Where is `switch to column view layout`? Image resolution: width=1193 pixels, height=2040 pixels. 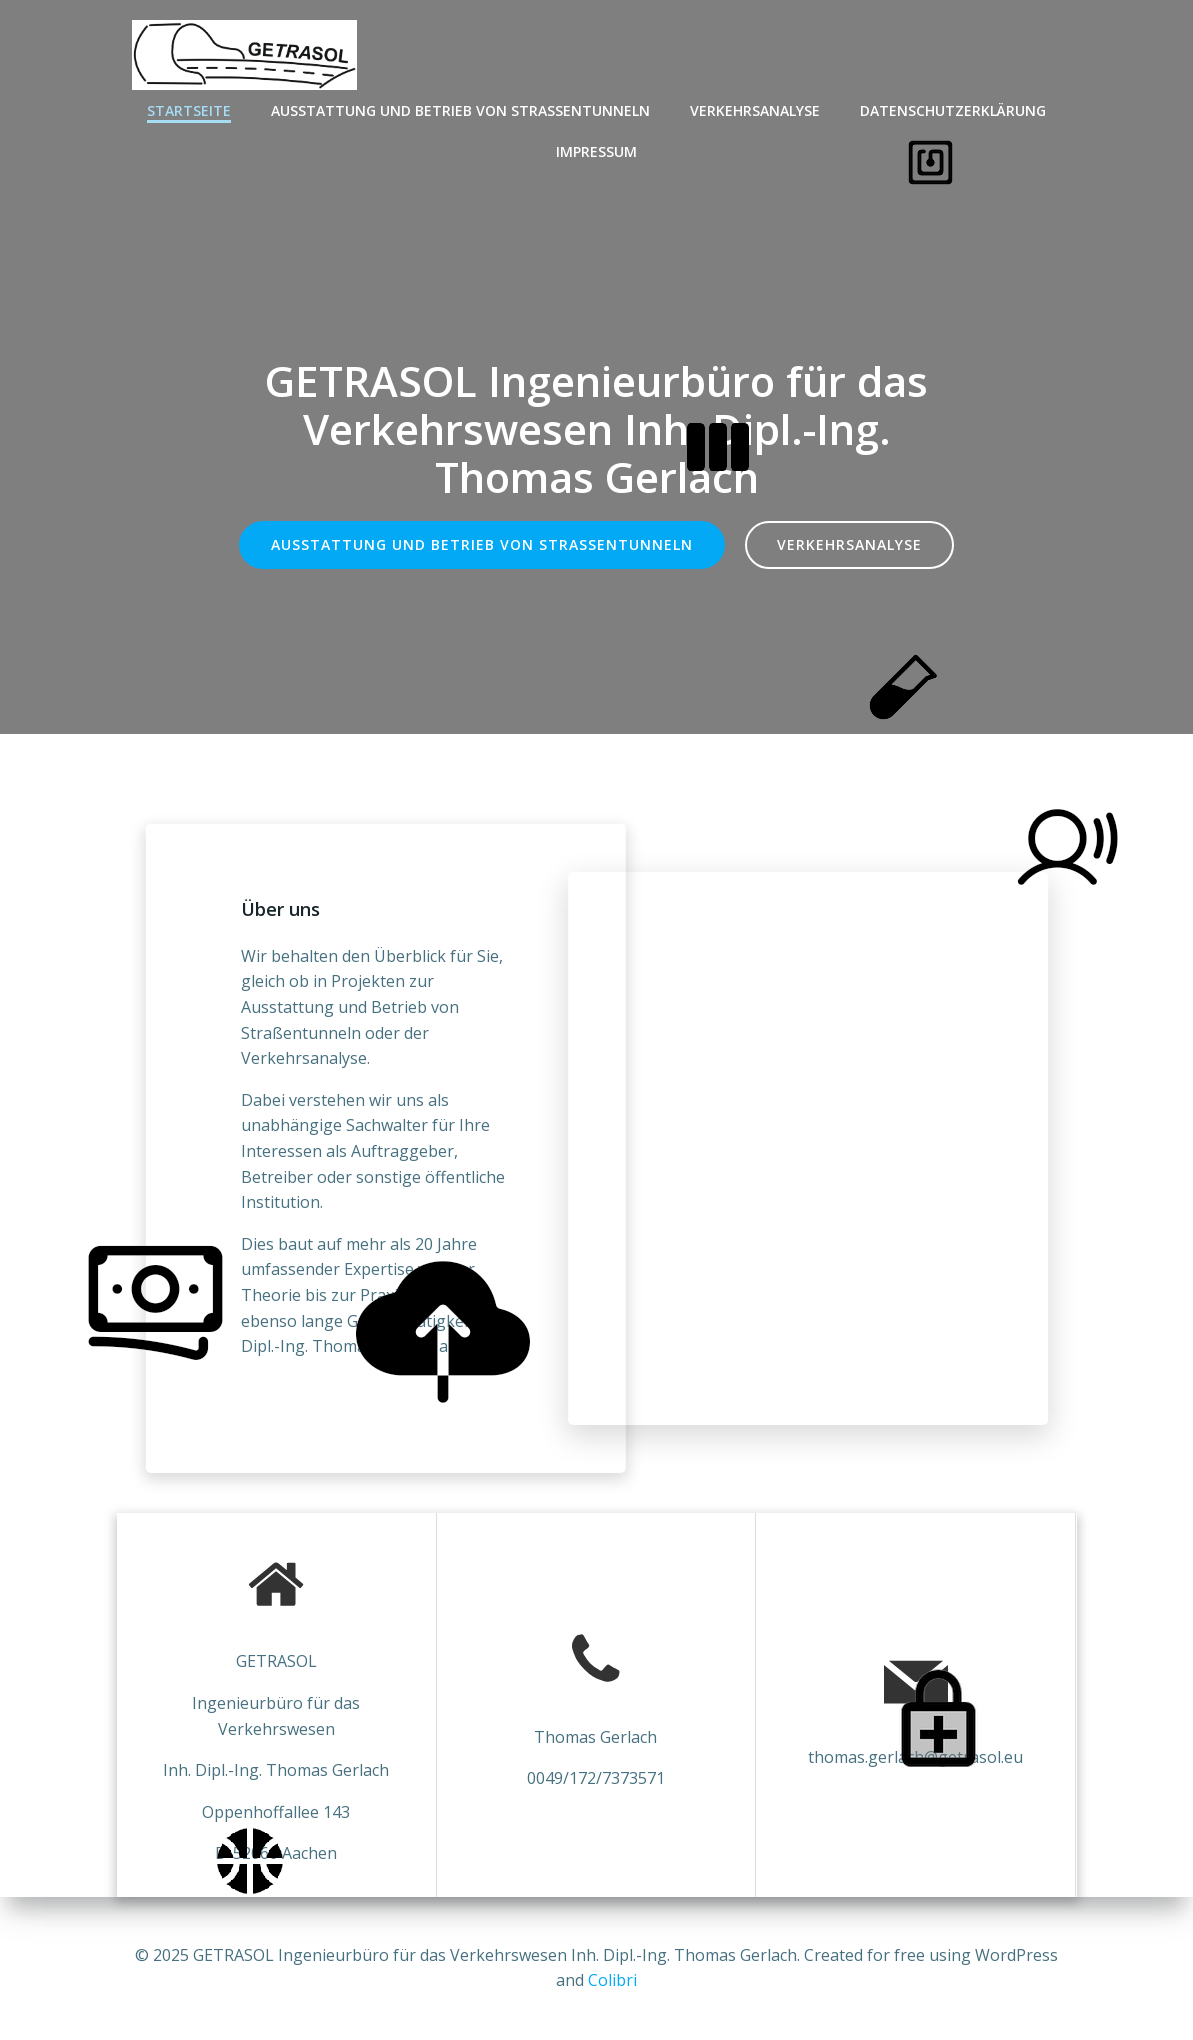
switch to column view layout is located at coordinates (716, 449).